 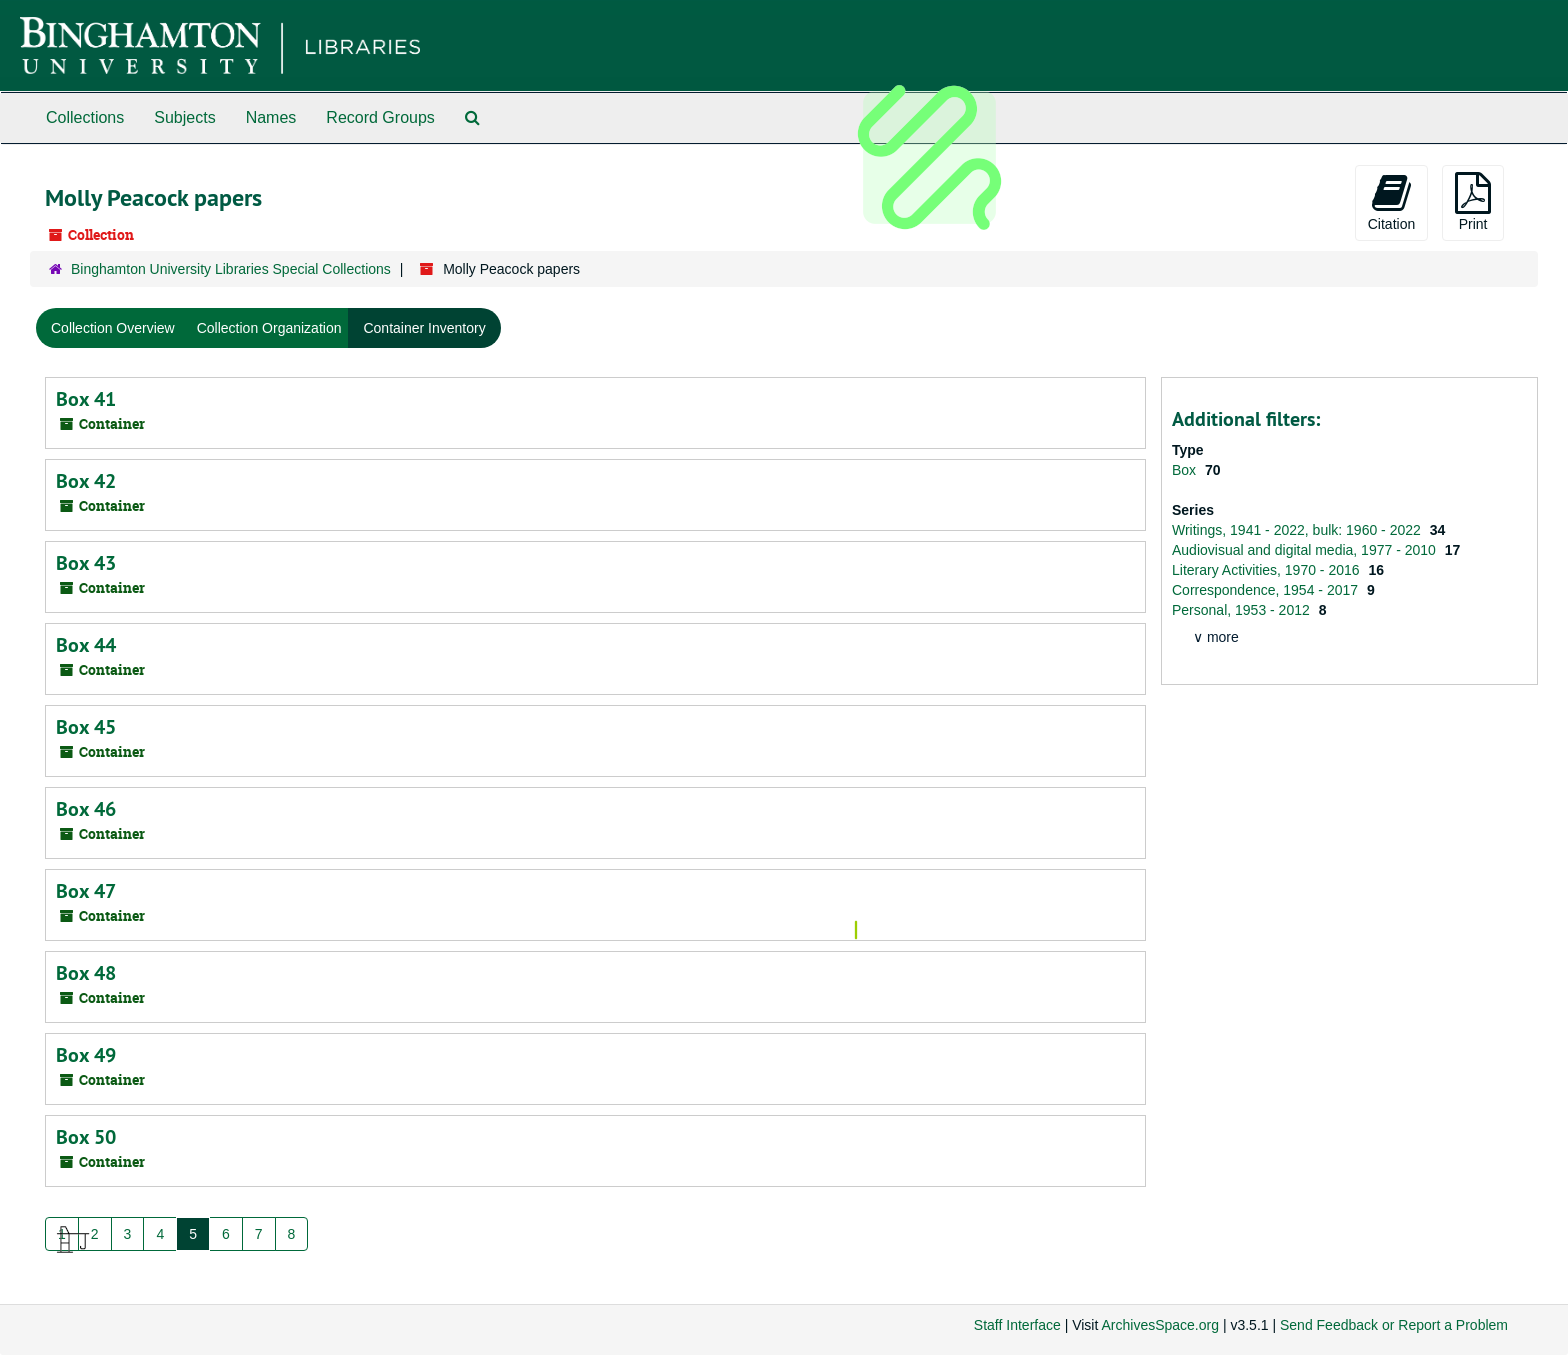 What do you see at coordinates (856, 930) in the screenshot?
I see `vertical divider or separator between UI elements` at bounding box center [856, 930].